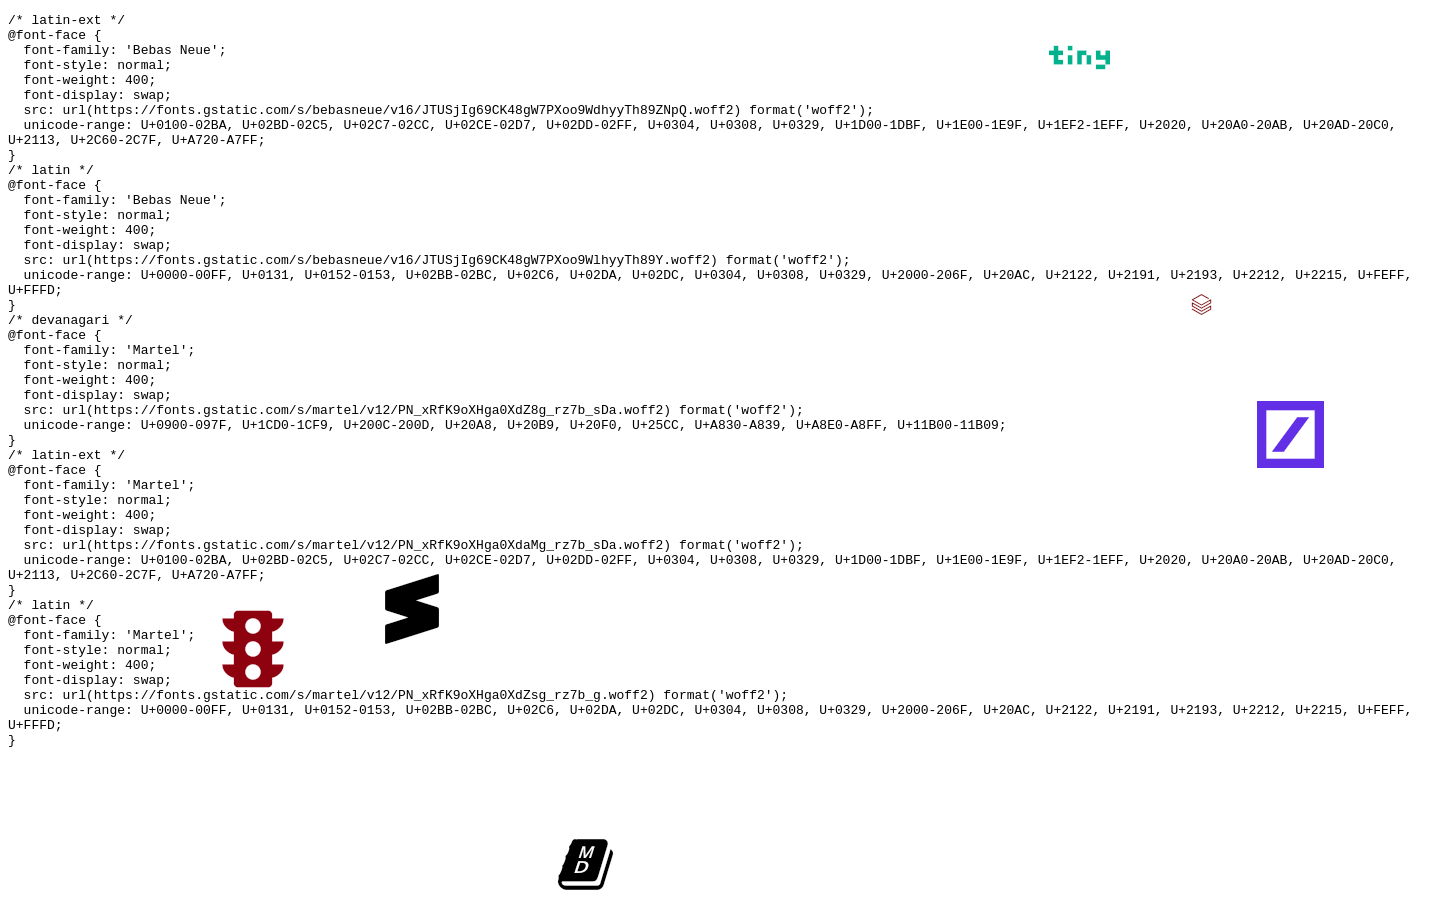 Image resolution: width=1440 pixels, height=908 pixels. I want to click on access Deutsche Bank banking services, so click(1290, 434).